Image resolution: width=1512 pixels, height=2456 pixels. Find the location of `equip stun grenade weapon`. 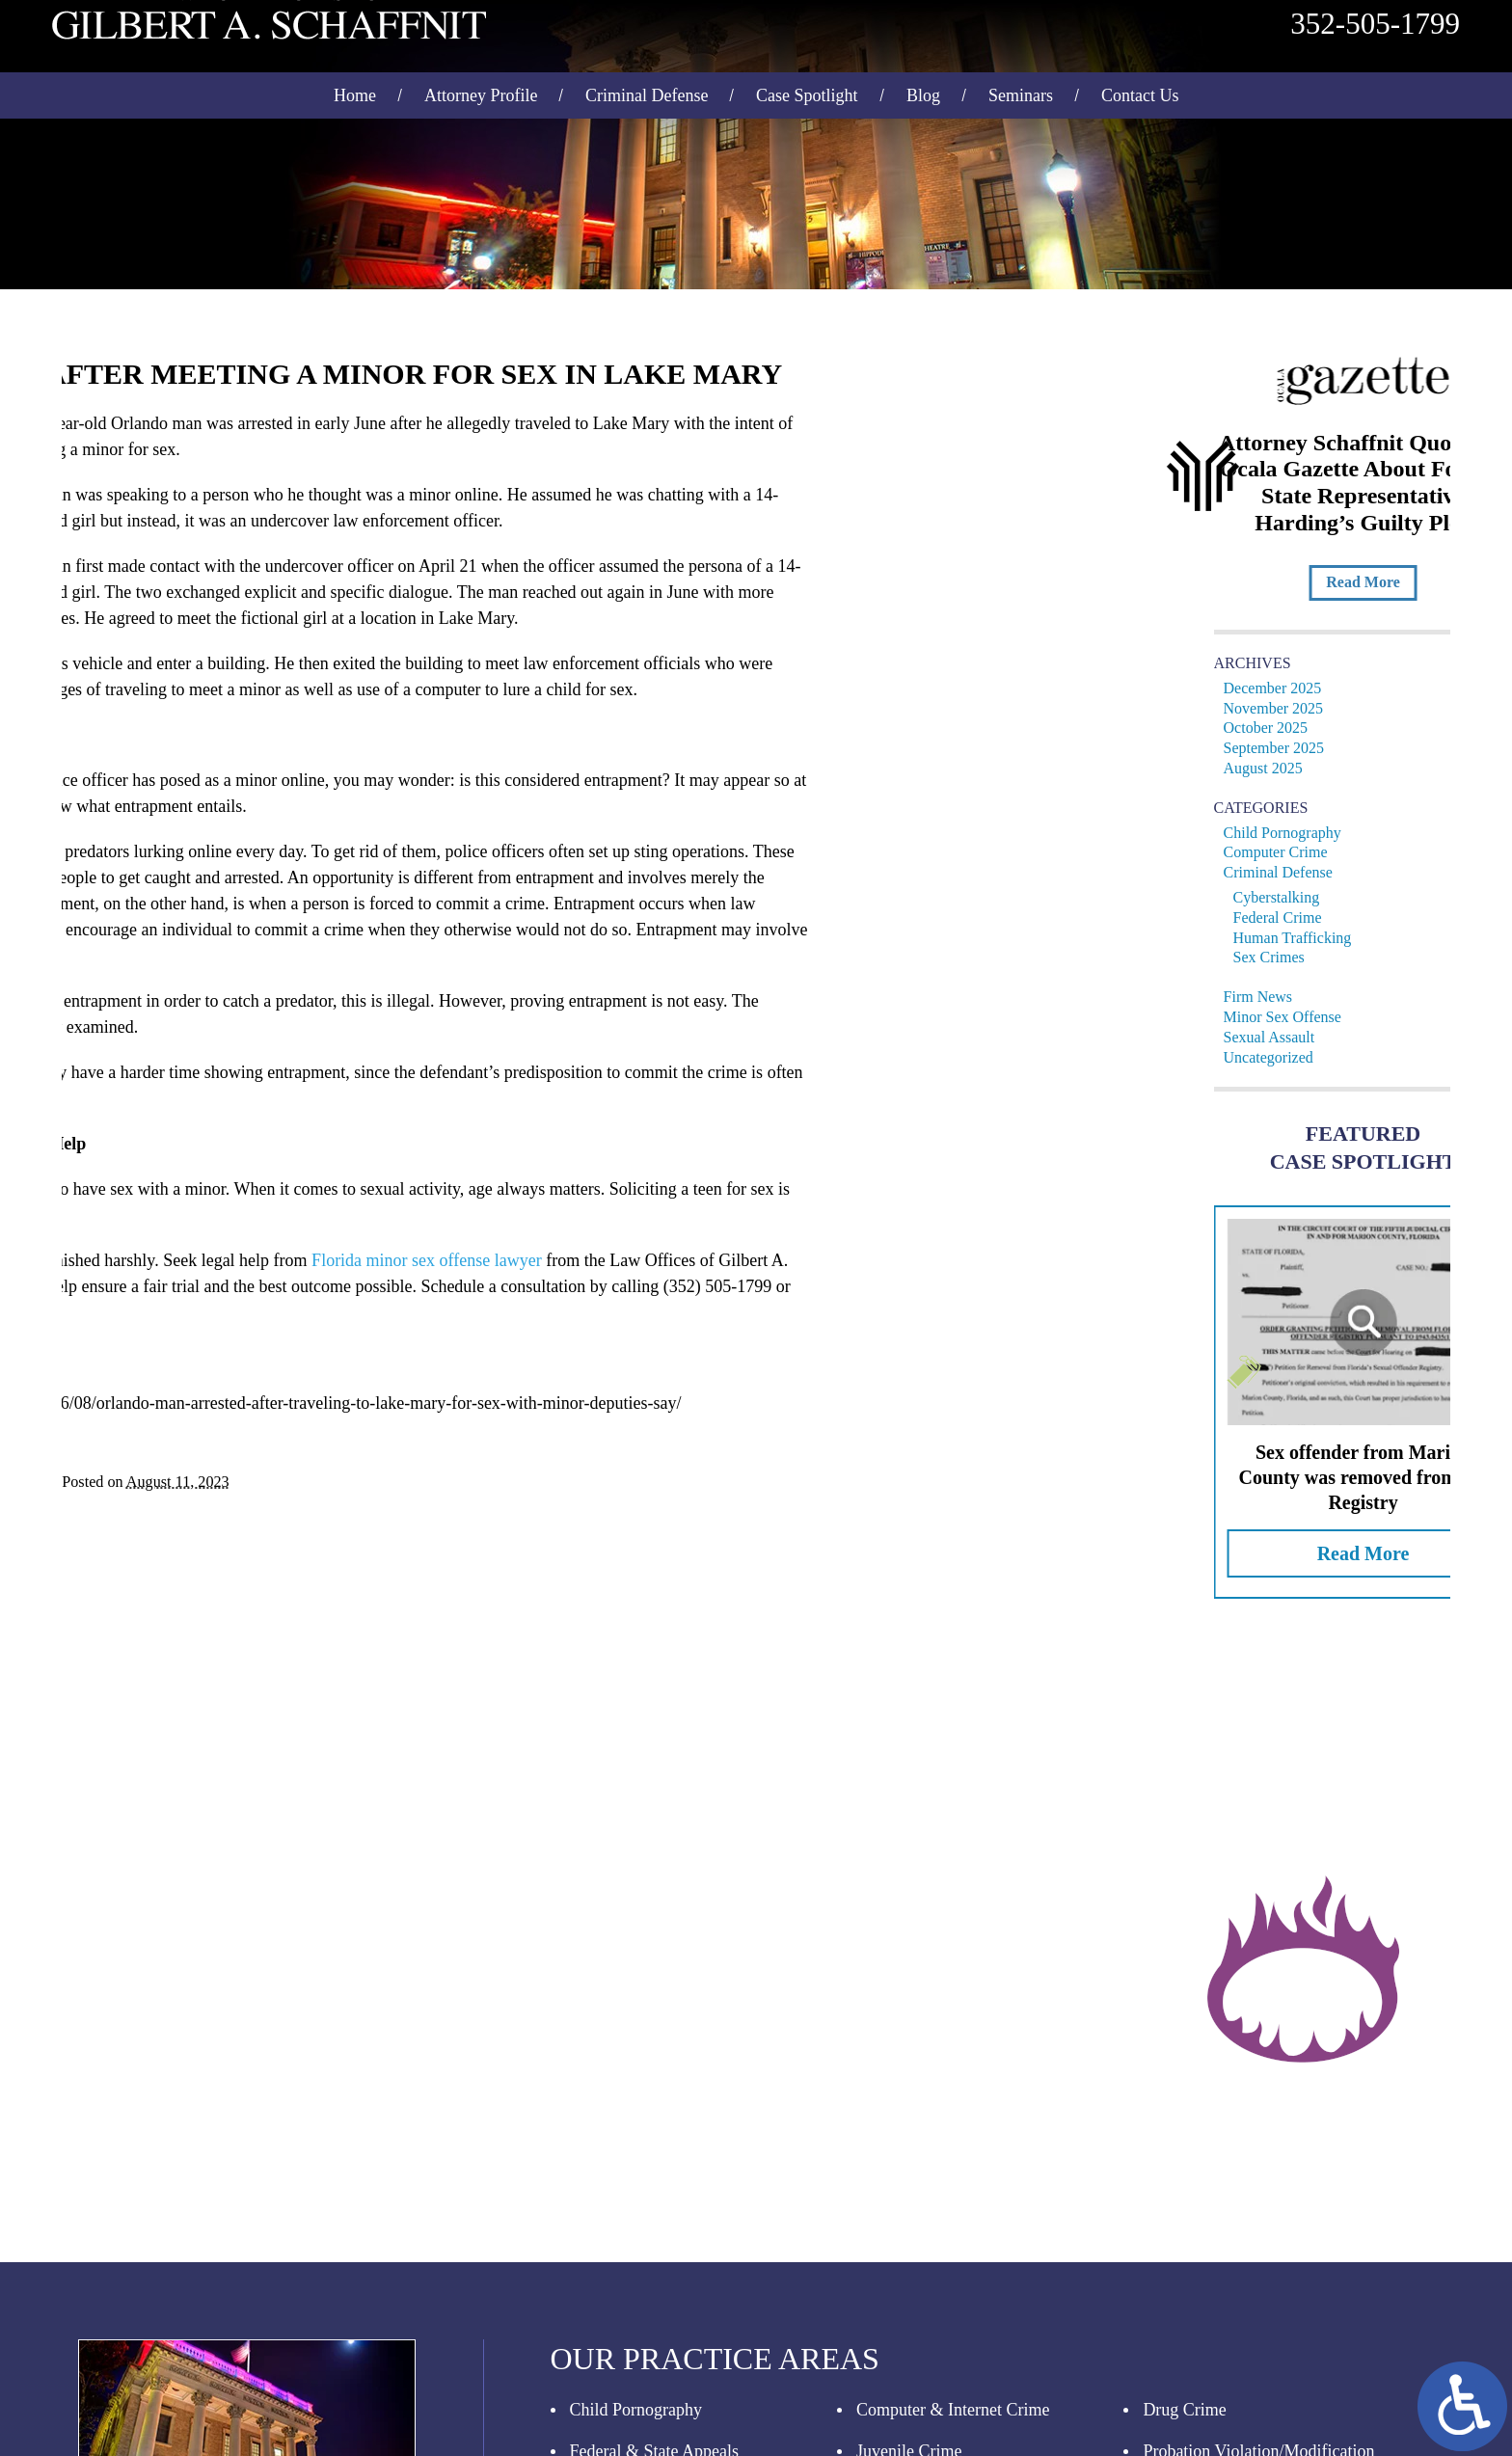

equip stun grenade weapon is located at coordinates (1244, 1372).